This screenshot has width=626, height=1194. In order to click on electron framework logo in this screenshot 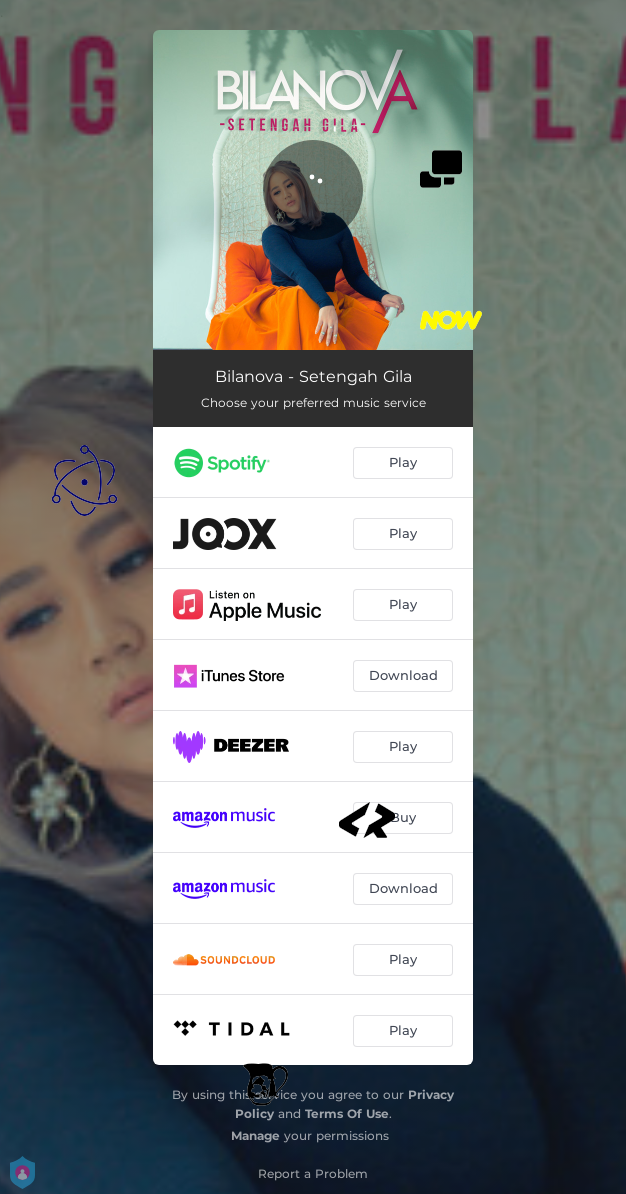, I will do `click(84, 480)`.